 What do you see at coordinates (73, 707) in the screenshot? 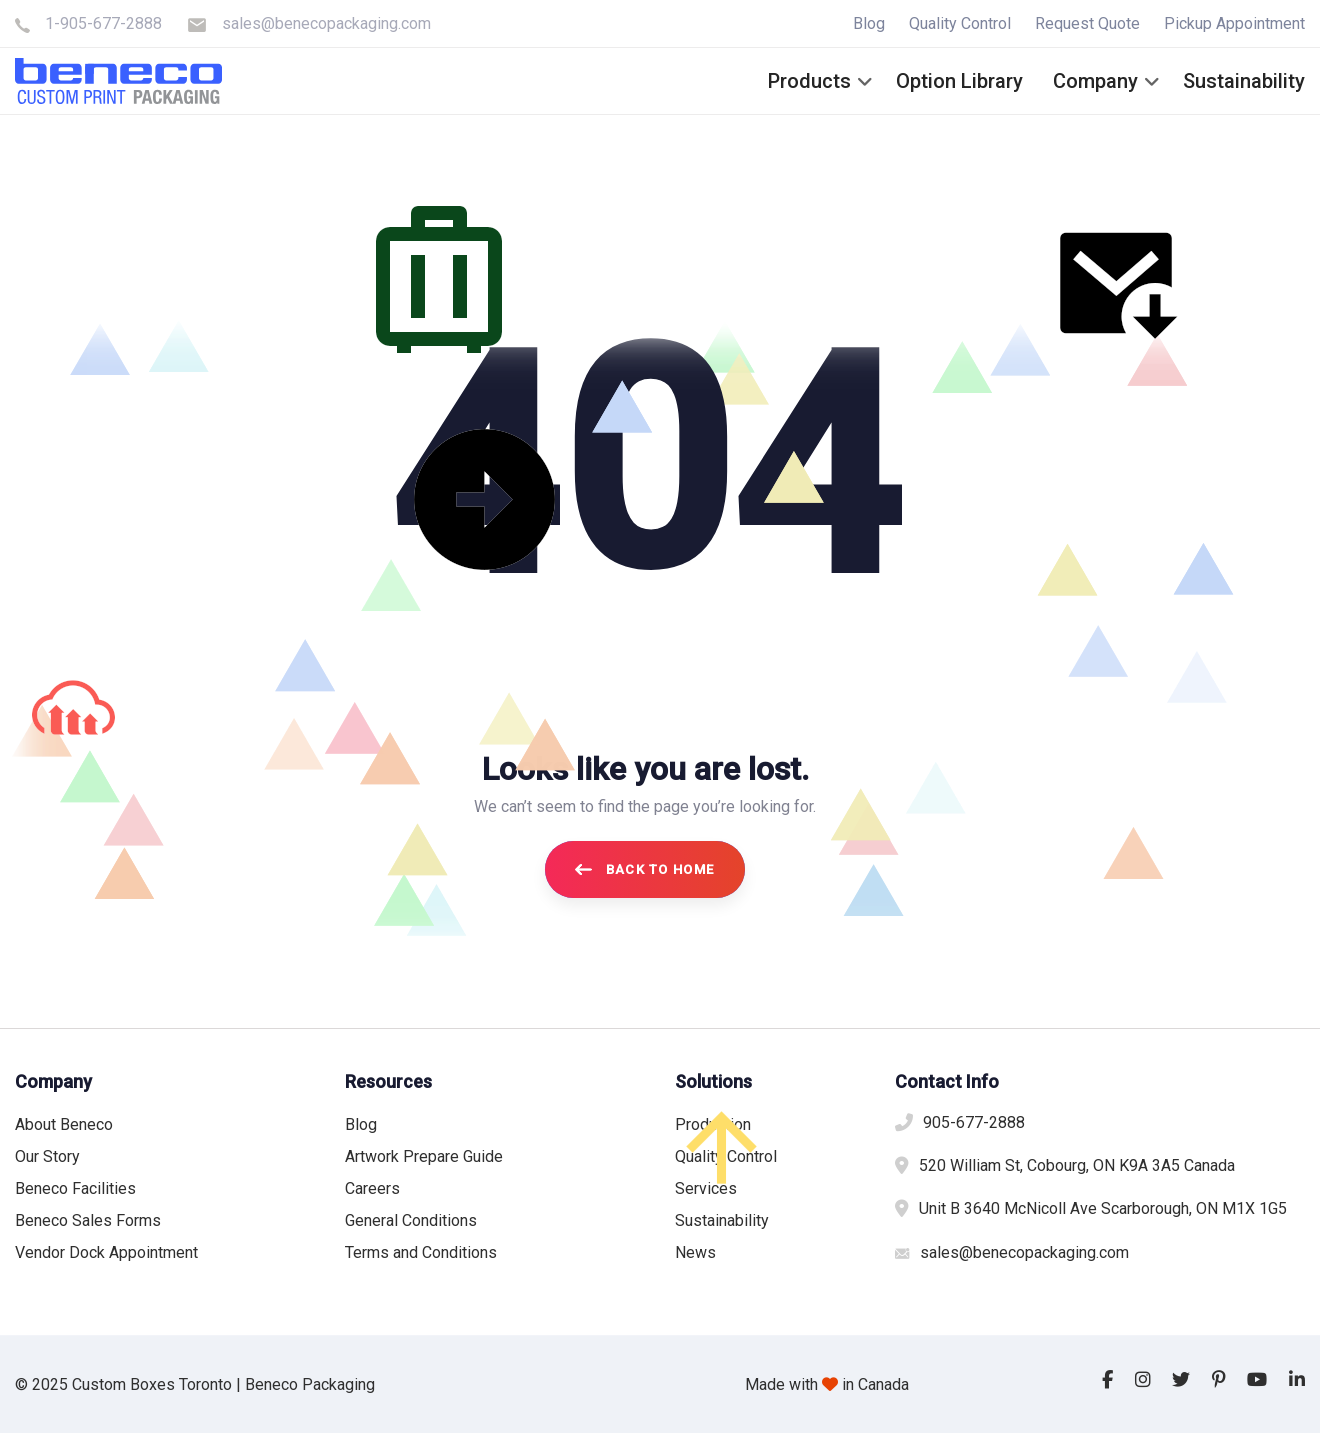
I see `cloudinary logo - cloud-based media management platform` at bounding box center [73, 707].